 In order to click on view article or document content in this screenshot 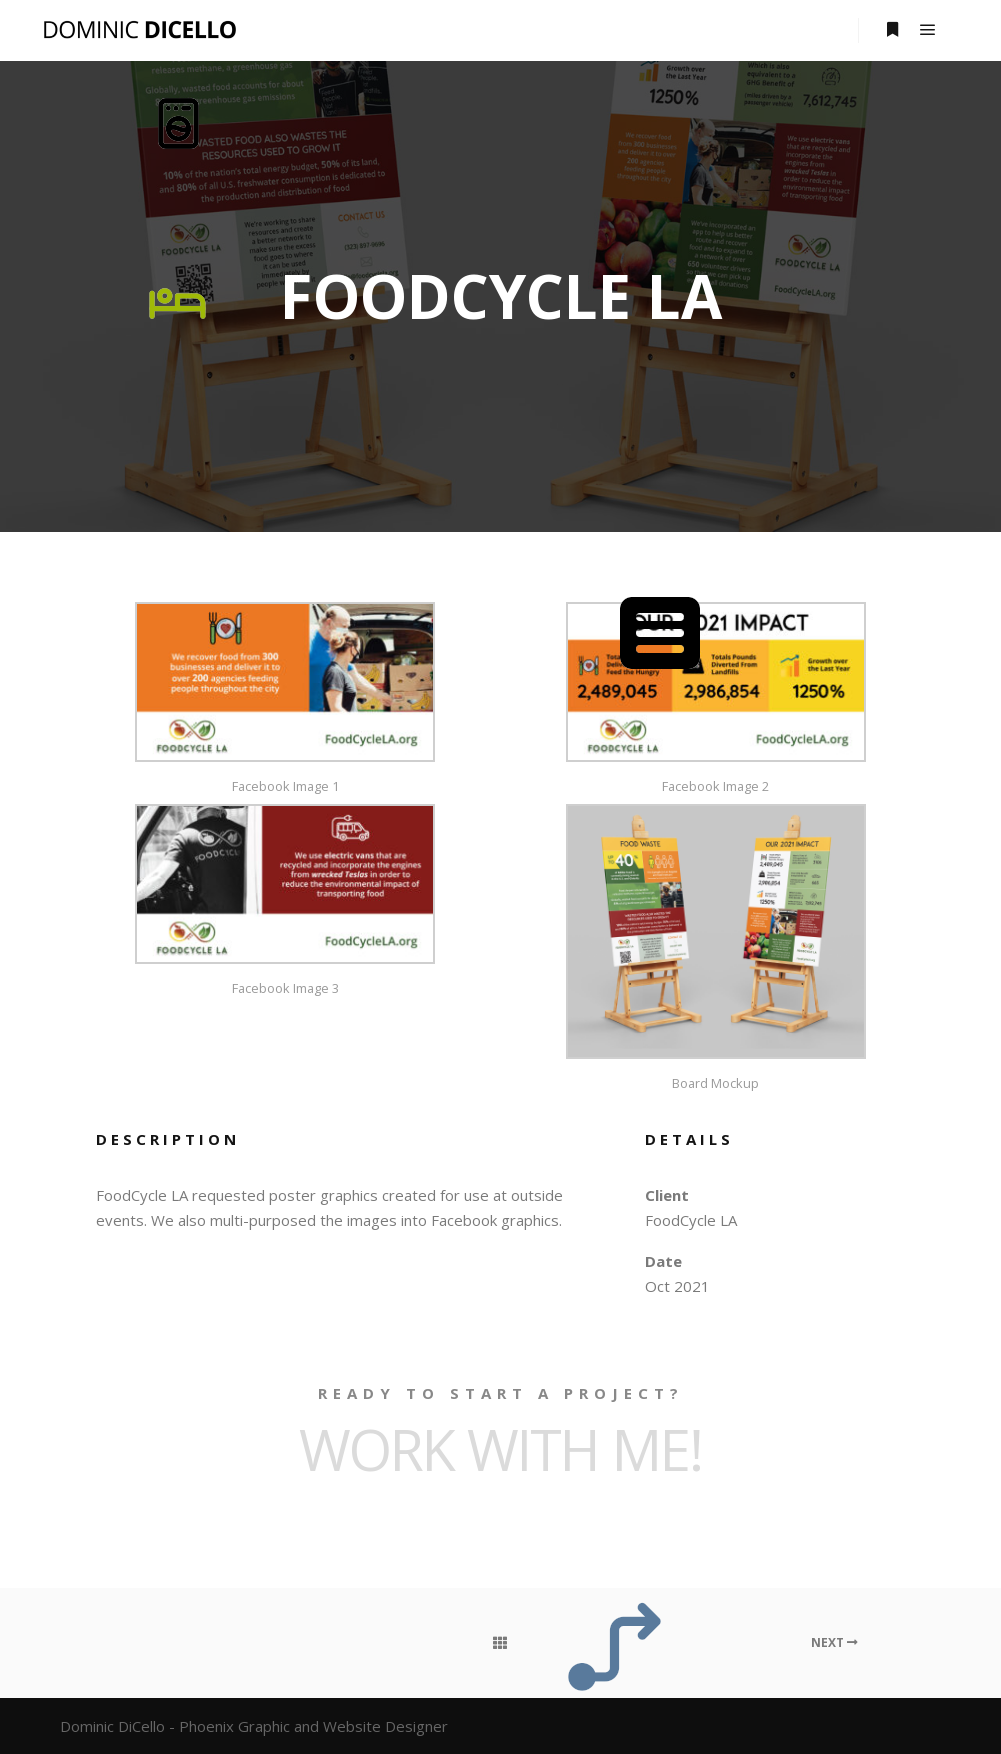, I will do `click(660, 633)`.